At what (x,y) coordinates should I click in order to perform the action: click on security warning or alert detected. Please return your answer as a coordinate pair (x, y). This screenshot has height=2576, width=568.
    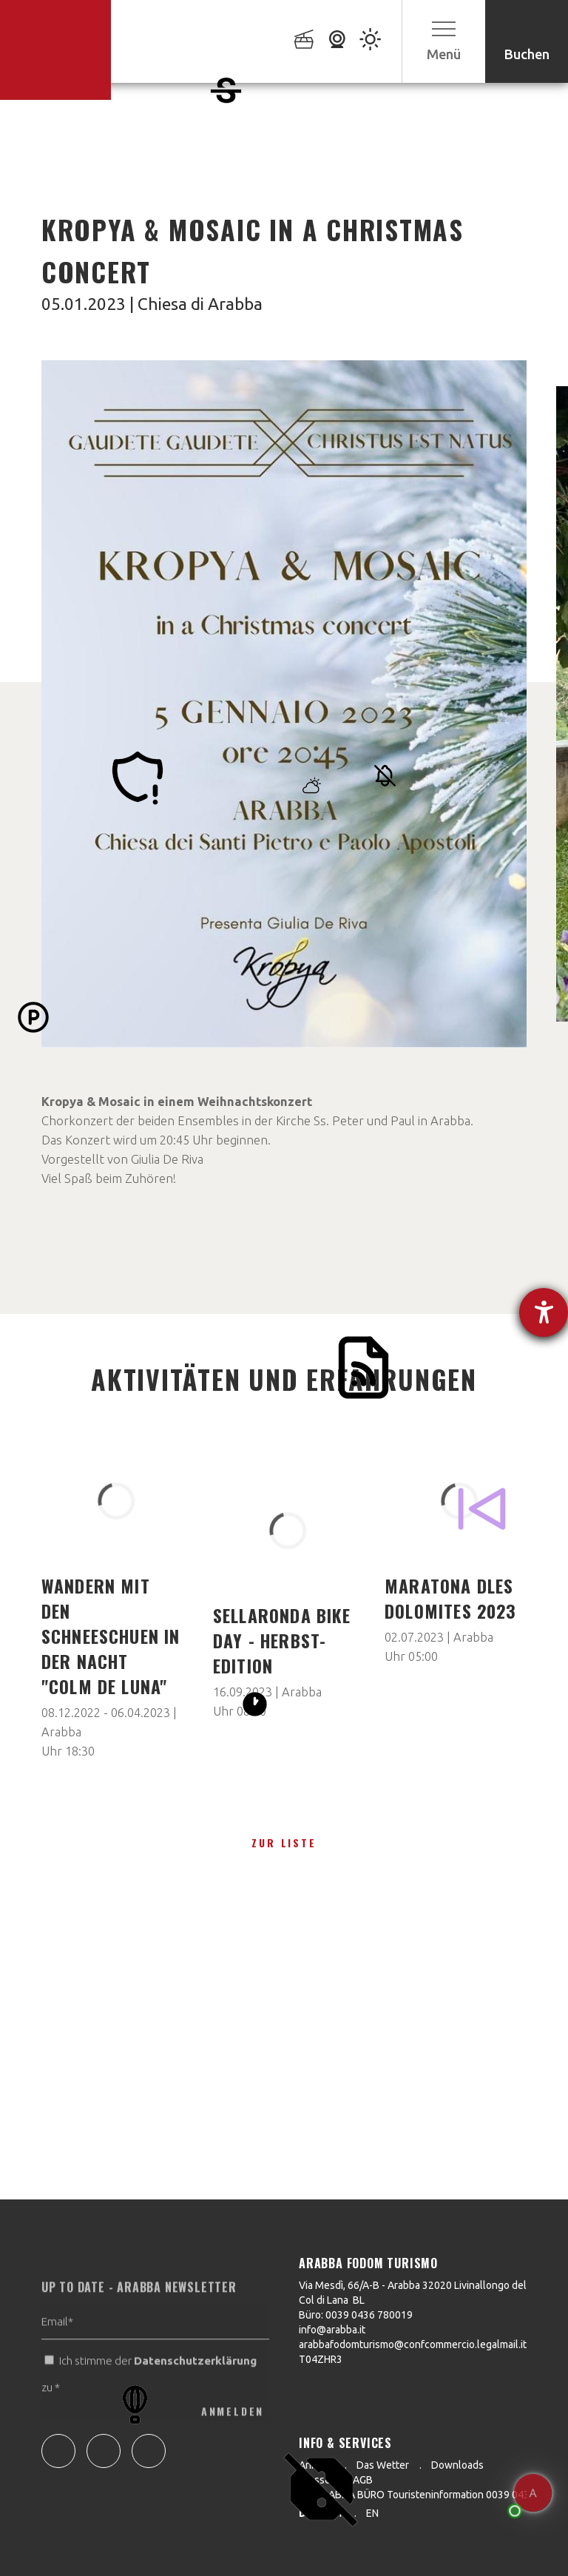
    Looking at the image, I should click on (138, 777).